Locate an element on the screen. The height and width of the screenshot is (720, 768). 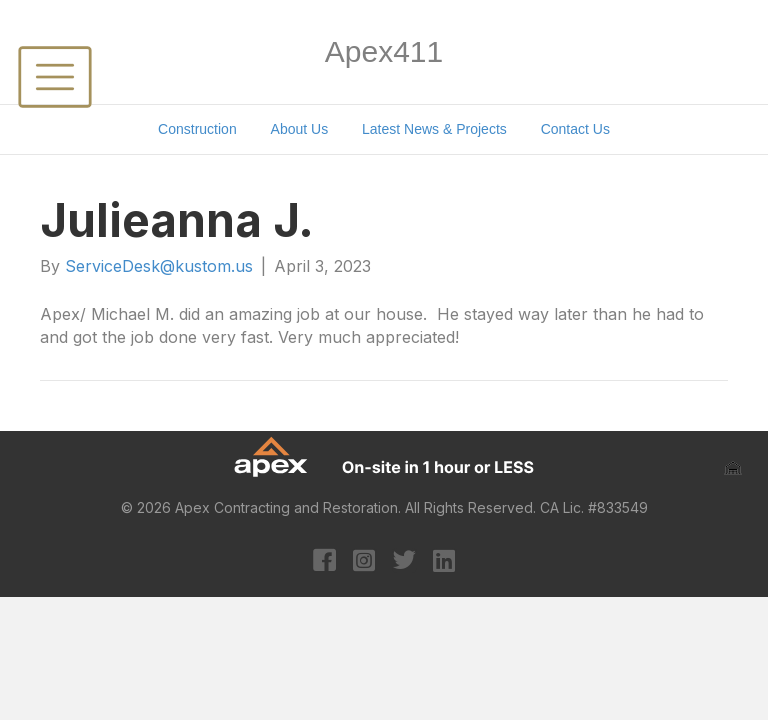
access garage or parking settings is located at coordinates (733, 469).